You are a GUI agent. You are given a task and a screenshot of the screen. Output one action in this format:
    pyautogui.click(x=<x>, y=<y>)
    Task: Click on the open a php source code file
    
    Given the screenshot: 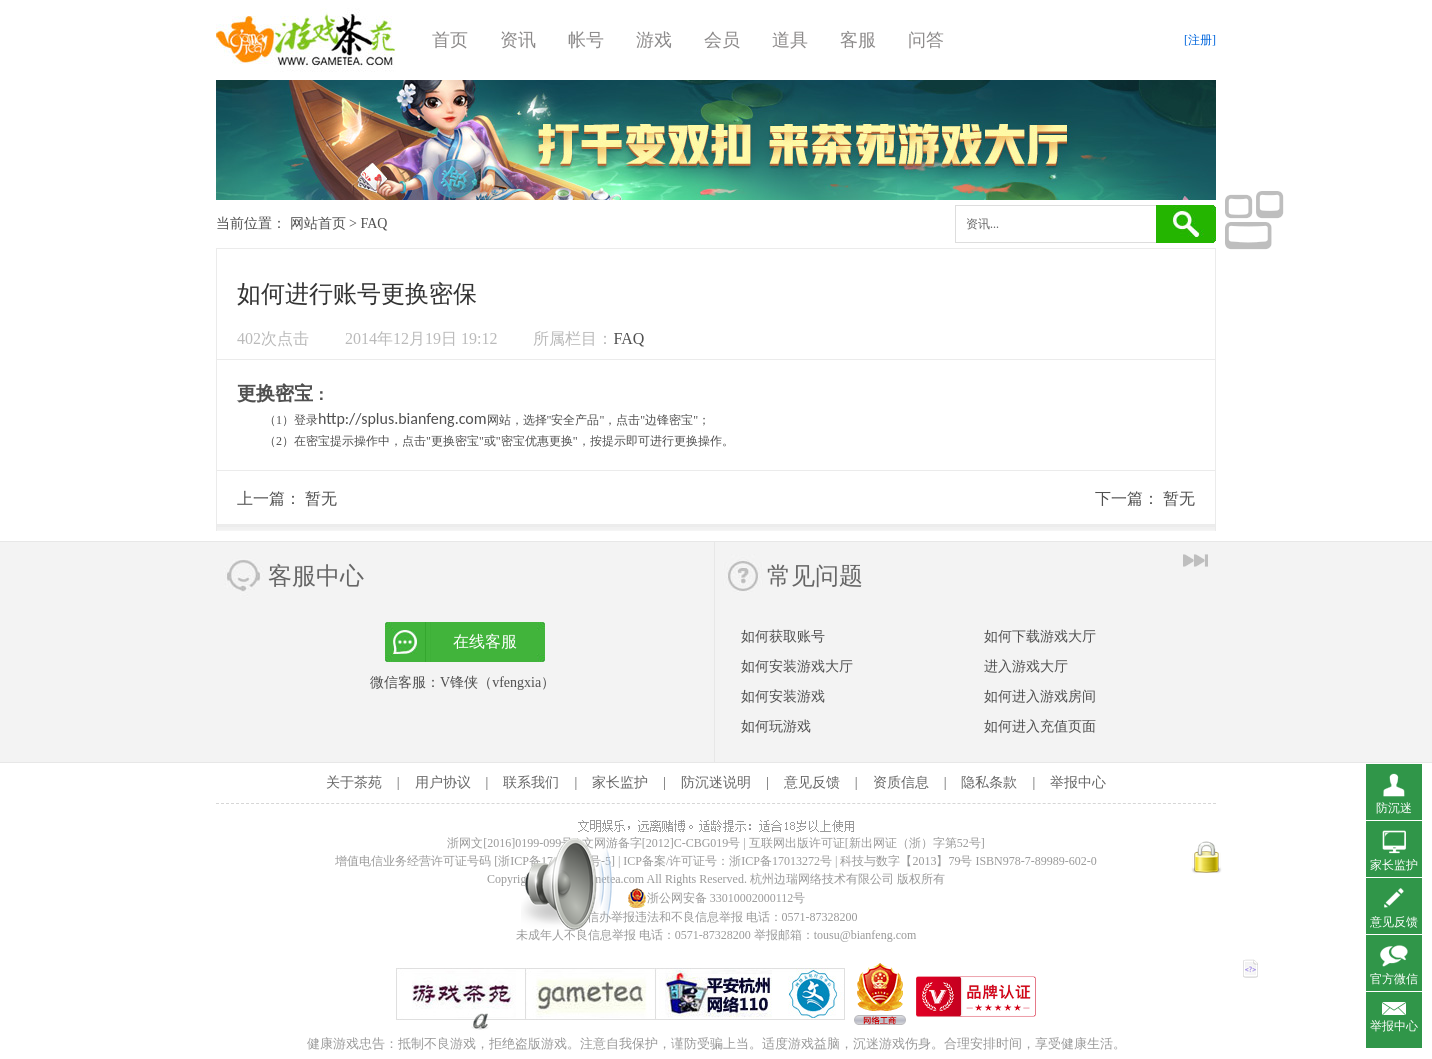 What is the action you would take?
    pyautogui.click(x=1250, y=968)
    